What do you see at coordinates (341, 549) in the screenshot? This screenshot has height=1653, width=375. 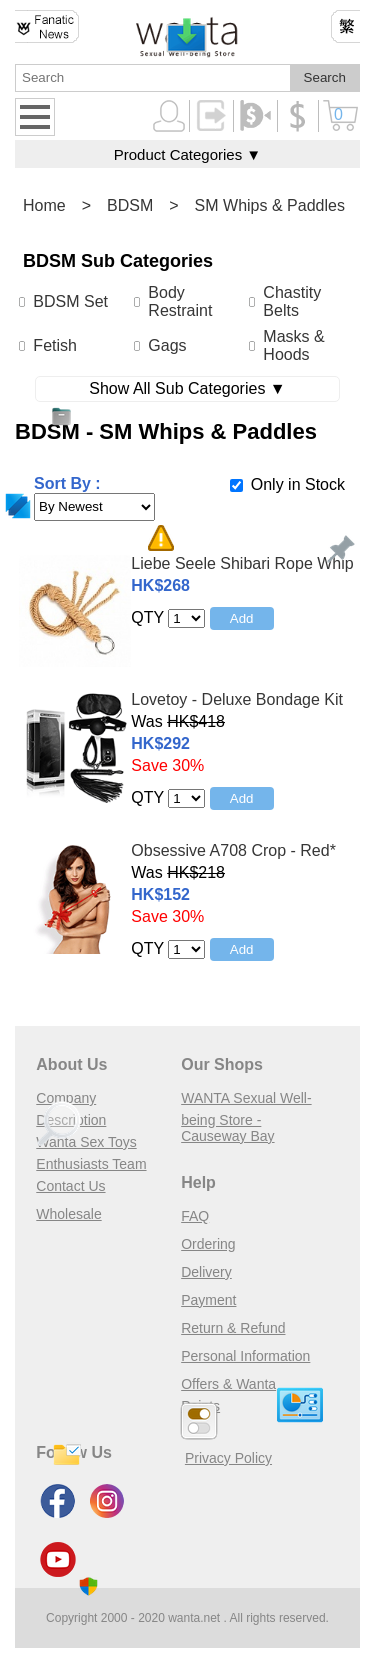 I see `pin an item to keep it visible` at bounding box center [341, 549].